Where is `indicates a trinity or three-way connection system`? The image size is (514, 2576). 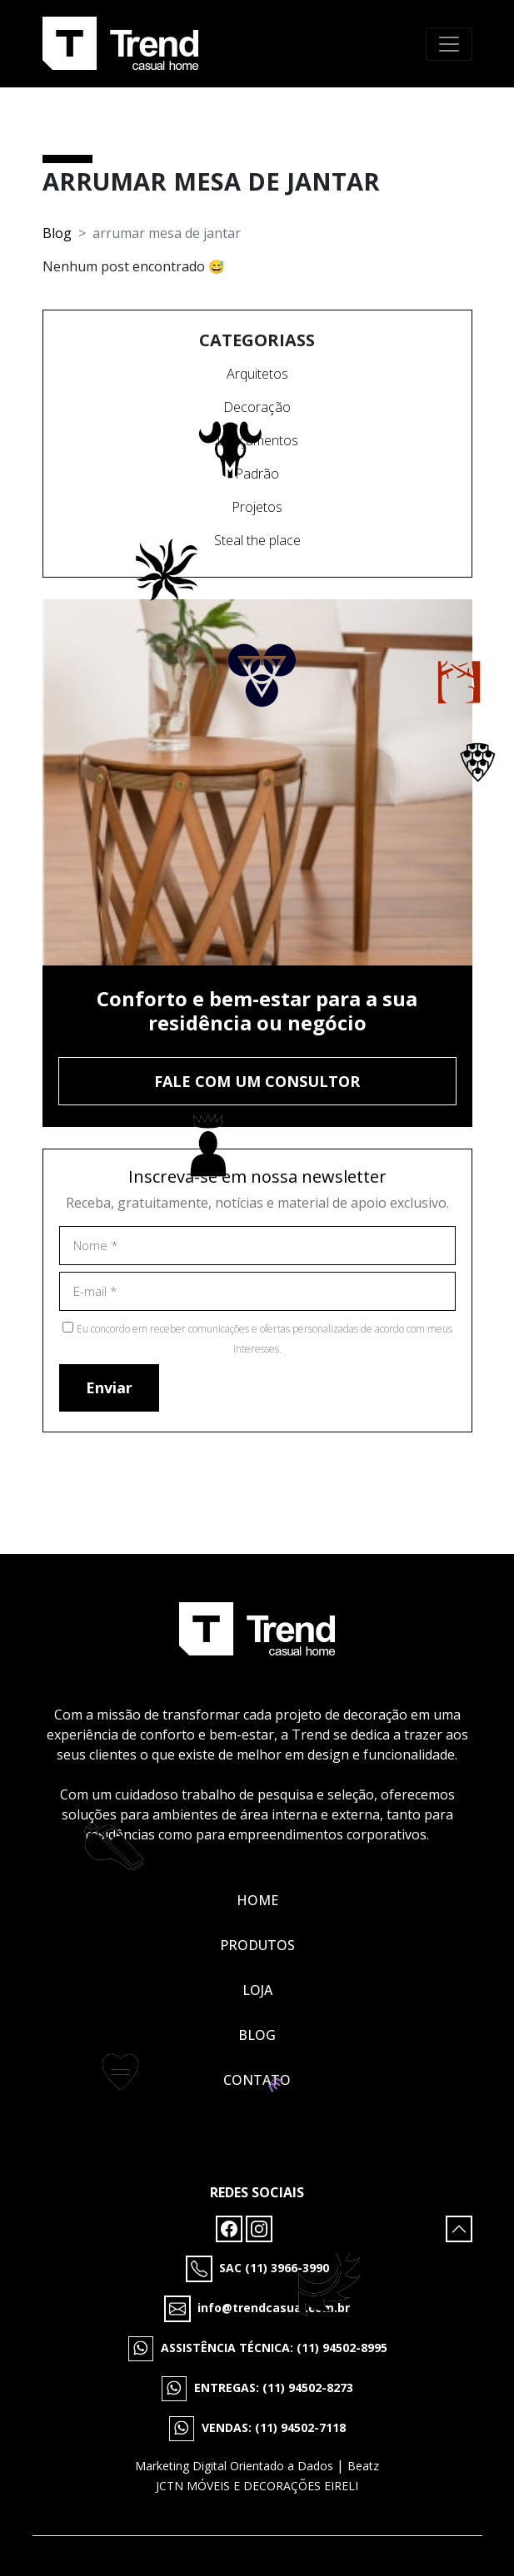 indicates a trinity or three-way connection system is located at coordinates (262, 675).